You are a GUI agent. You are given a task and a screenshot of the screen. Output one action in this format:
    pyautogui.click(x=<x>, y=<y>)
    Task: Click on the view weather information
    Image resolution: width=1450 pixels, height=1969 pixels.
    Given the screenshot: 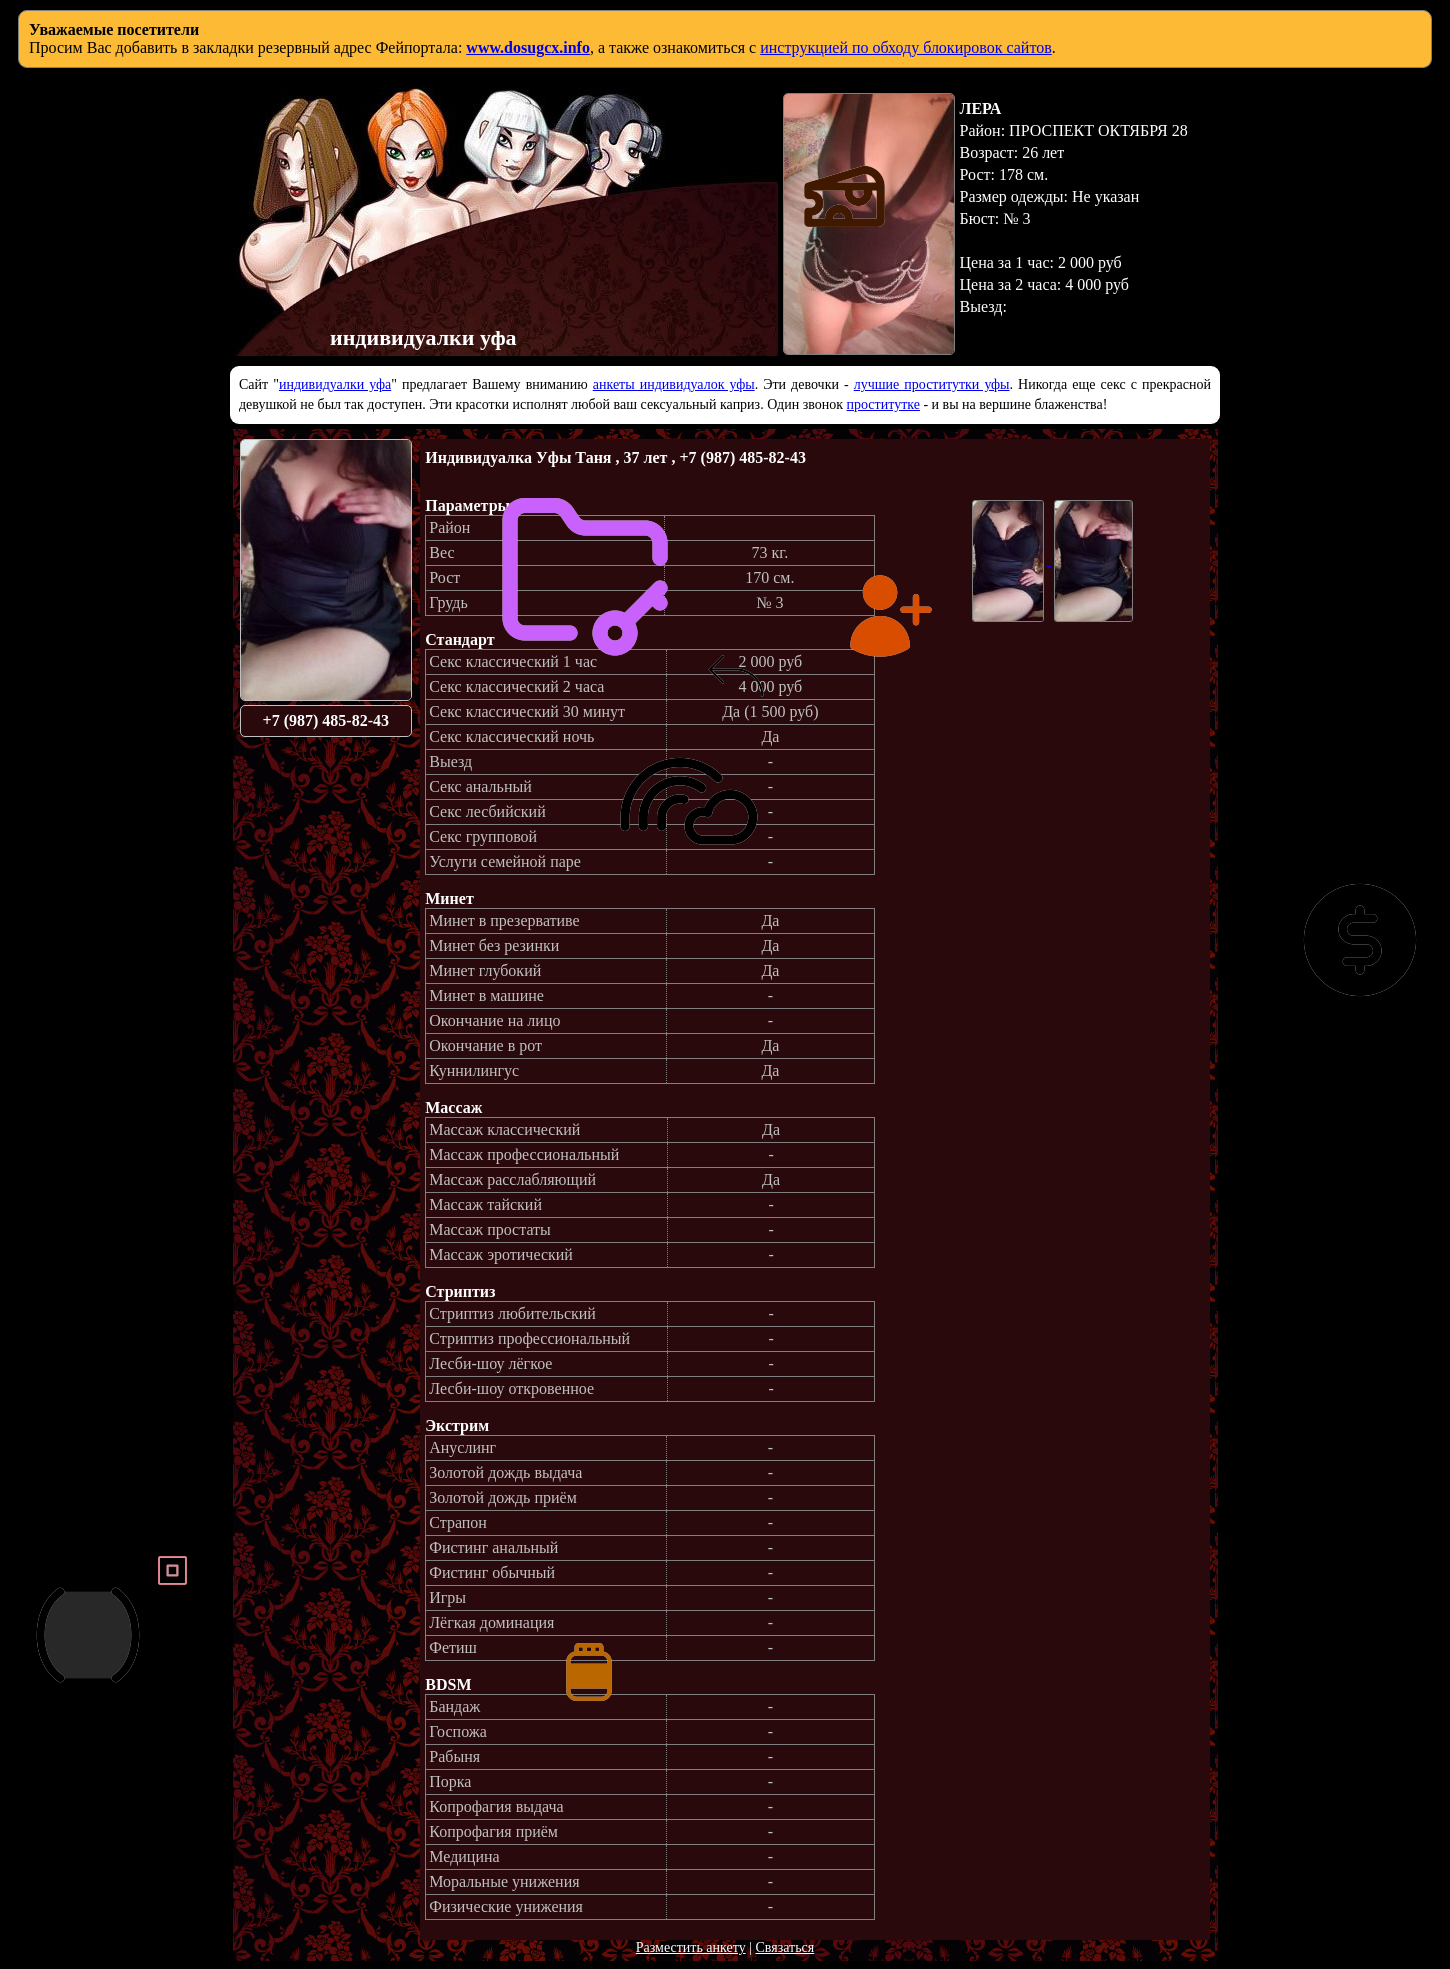 What is the action you would take?
    pyautogui.click(x=689, y=799)
    